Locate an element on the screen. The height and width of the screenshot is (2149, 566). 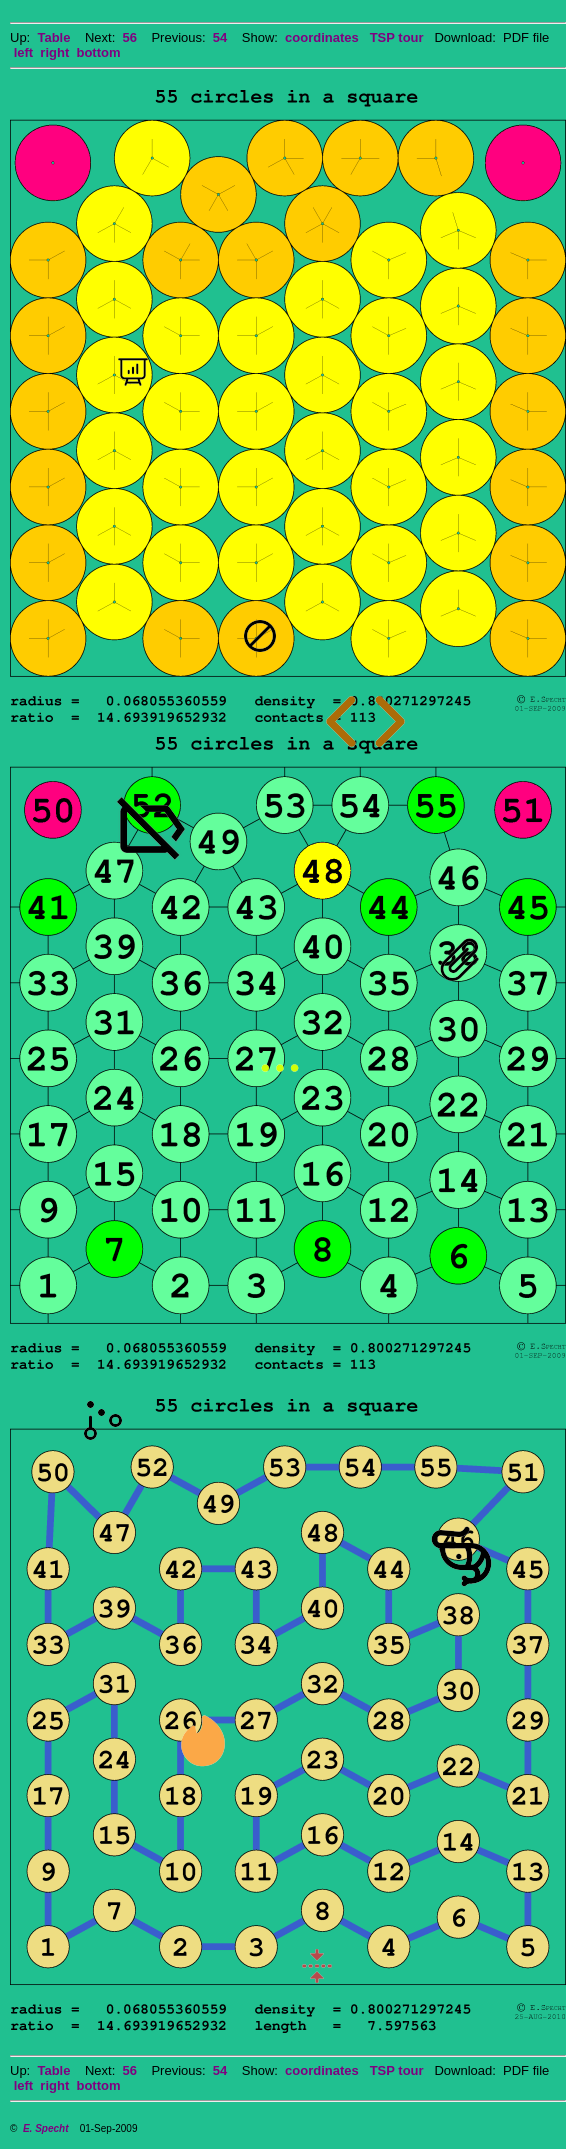
view source code is located at coordinates (365, 721).